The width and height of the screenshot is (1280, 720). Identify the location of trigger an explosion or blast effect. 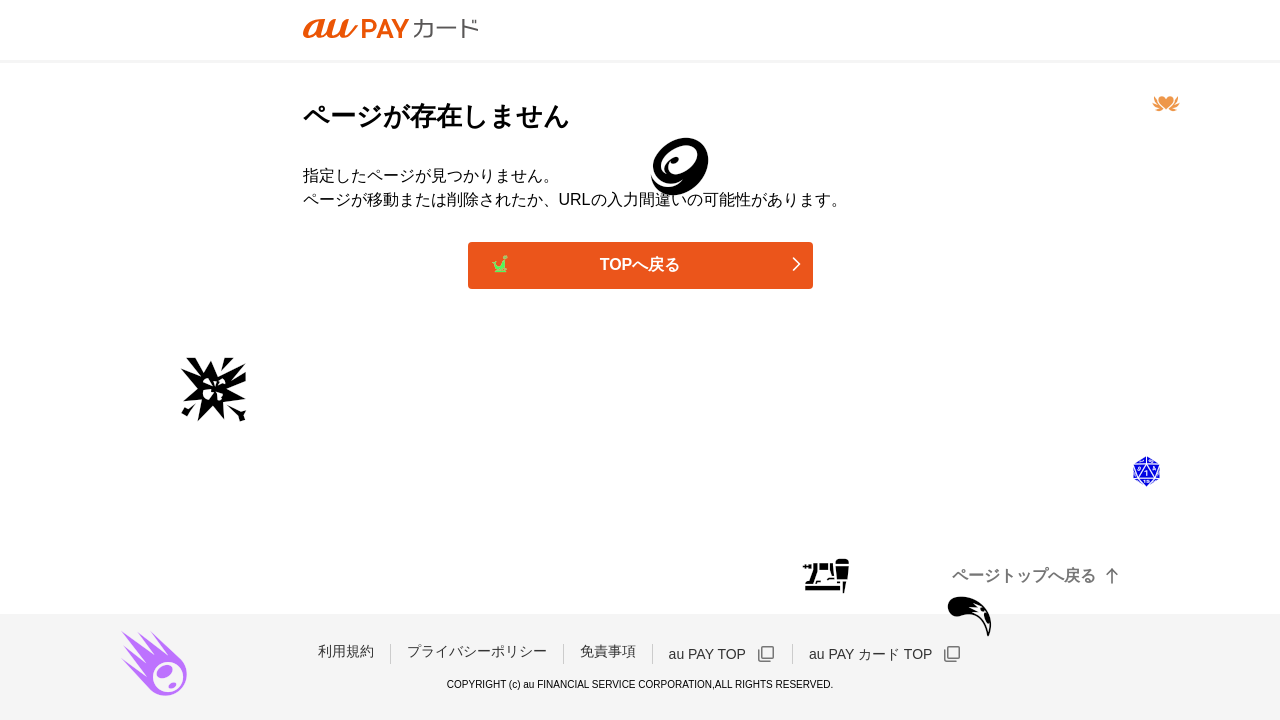
(213, 390).